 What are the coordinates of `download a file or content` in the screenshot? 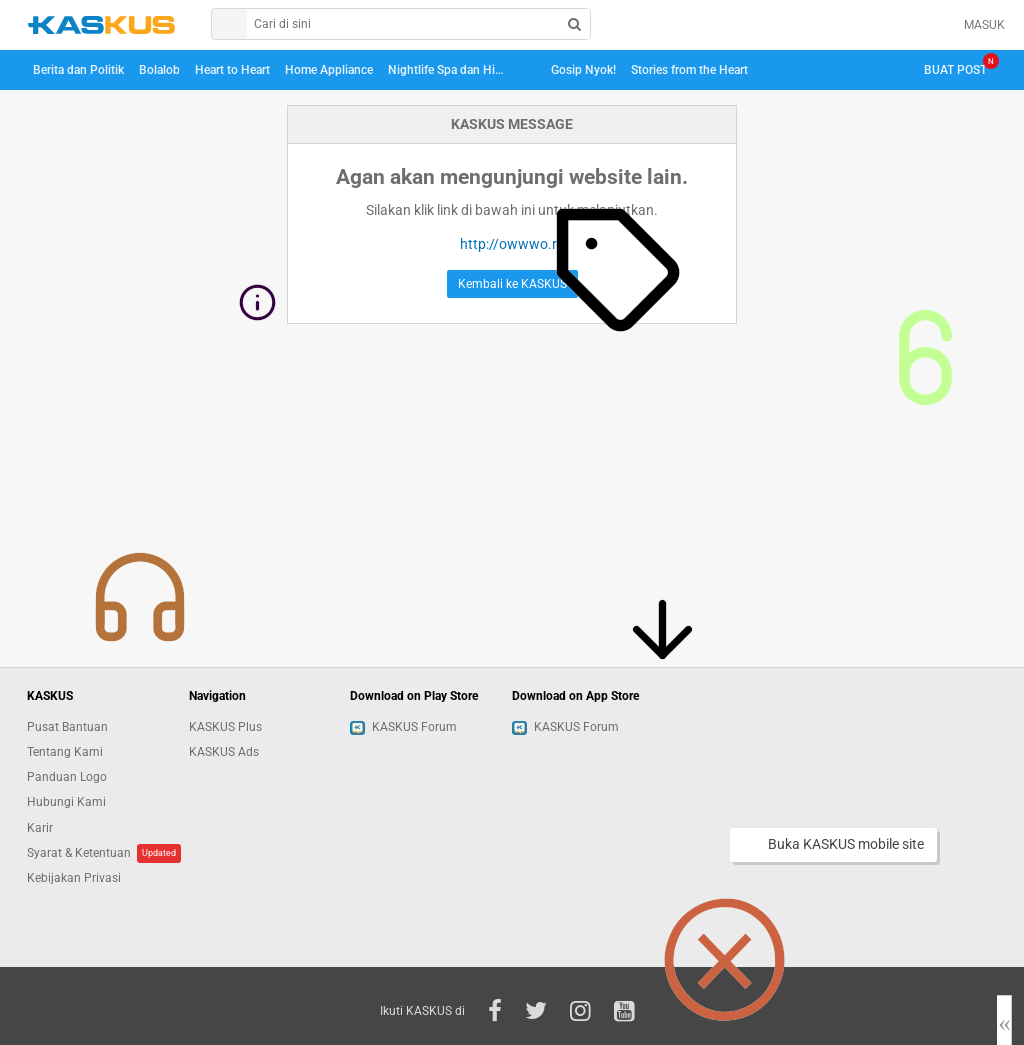 It's located at (662, 629).